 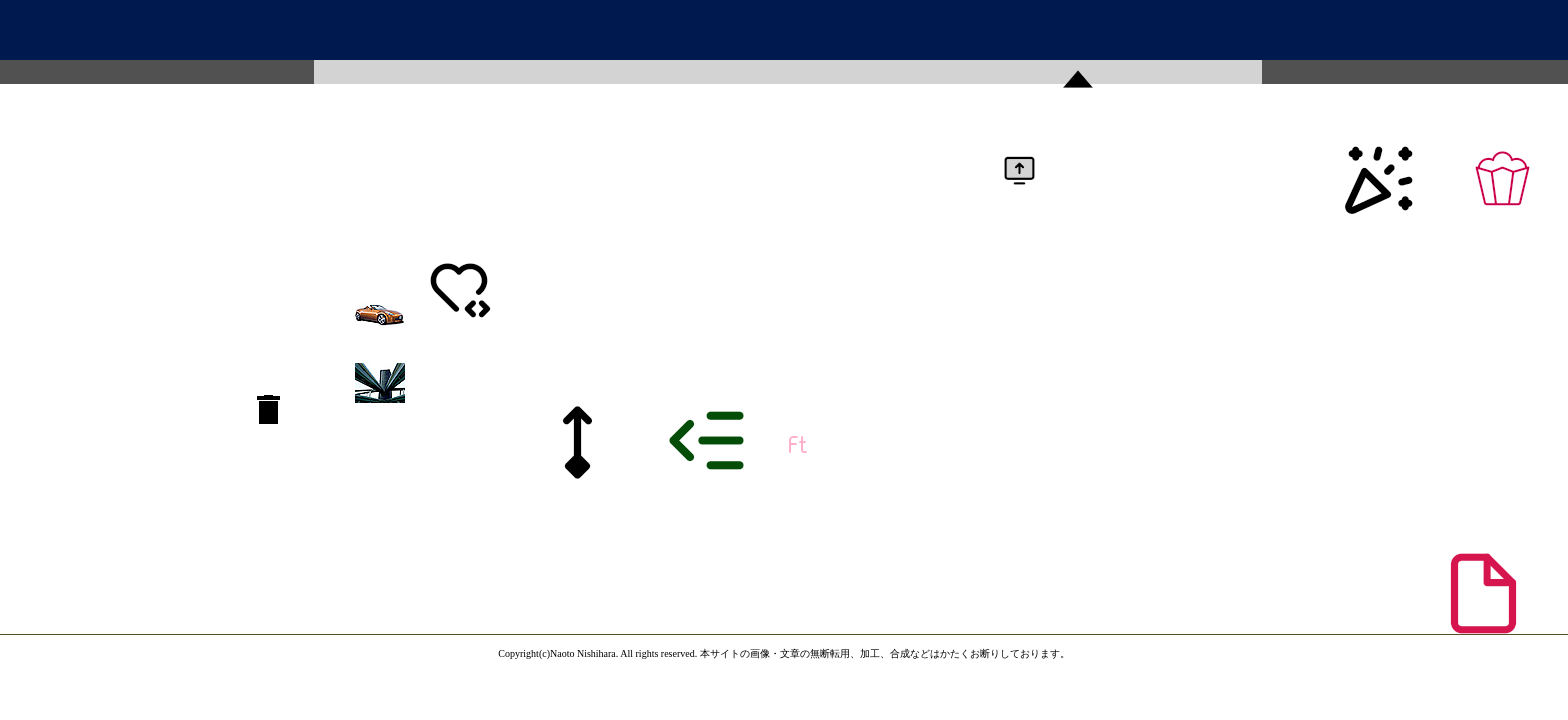 I want to click on collapse an expanded section or menu, so click(x=1078, y=79).